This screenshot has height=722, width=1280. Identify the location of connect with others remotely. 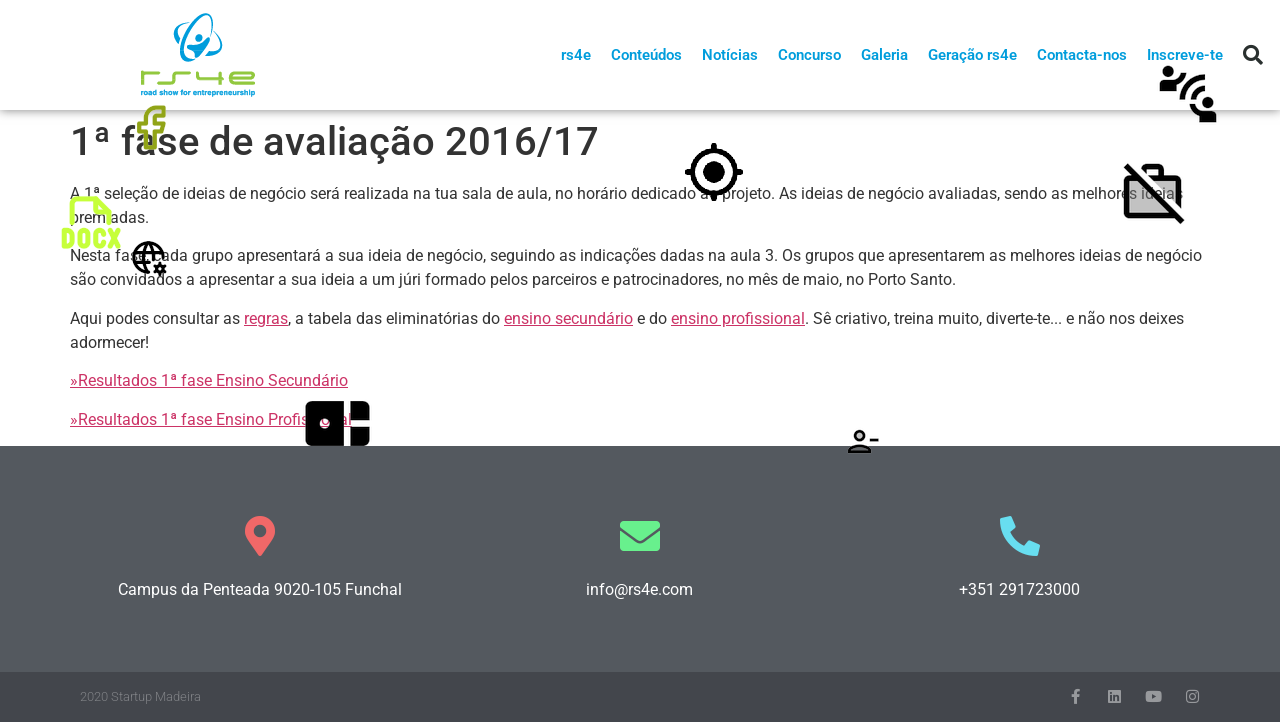
(1188, 94).